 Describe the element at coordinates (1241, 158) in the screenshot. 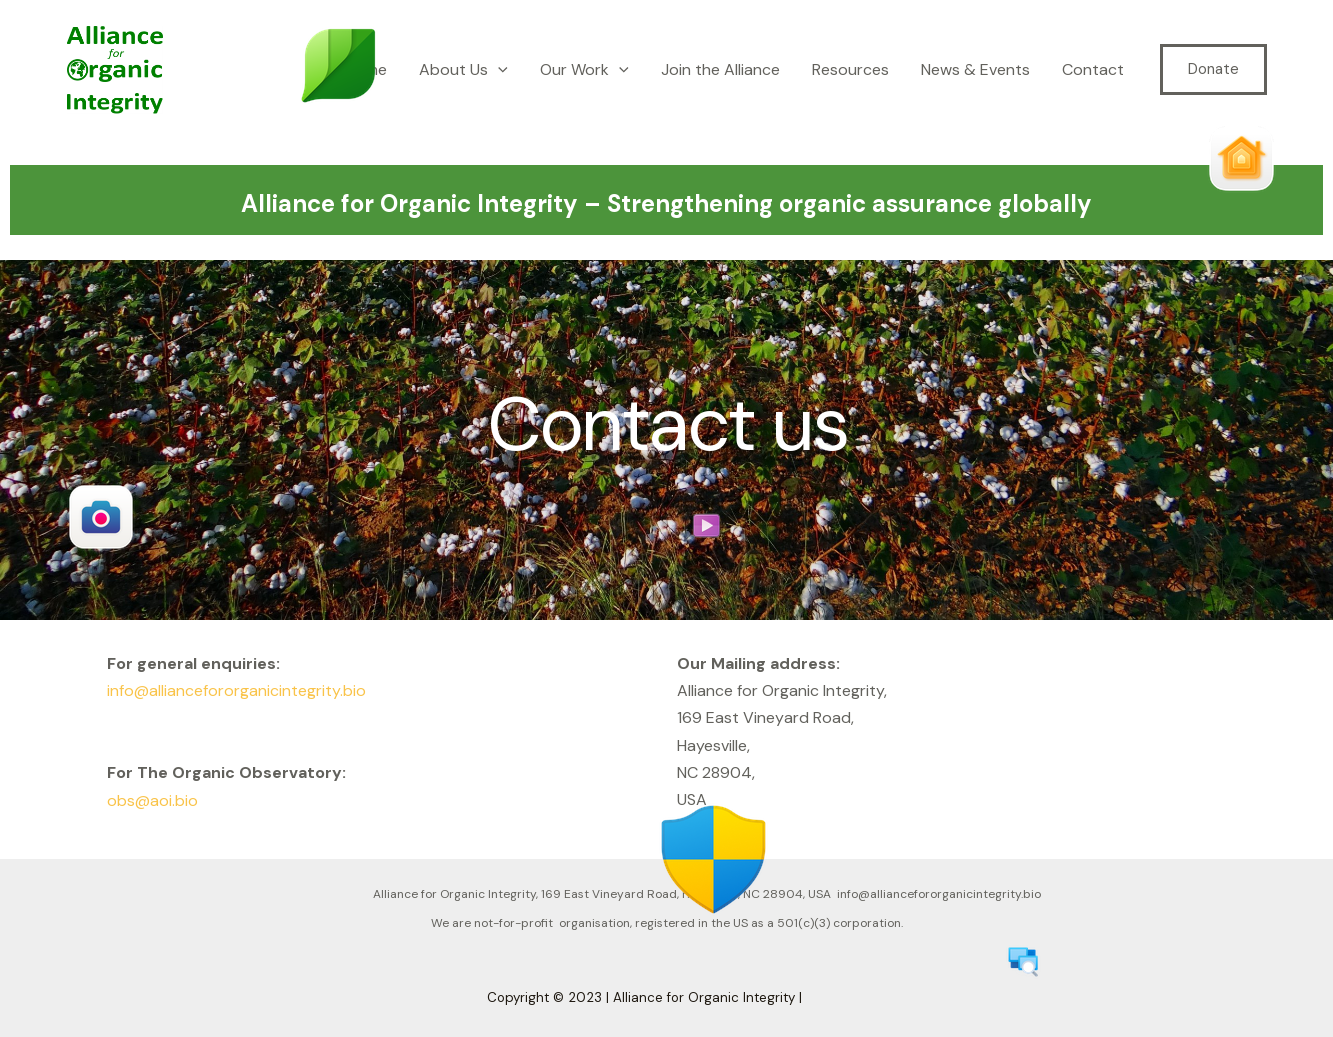

I see `open the home app` at that location.